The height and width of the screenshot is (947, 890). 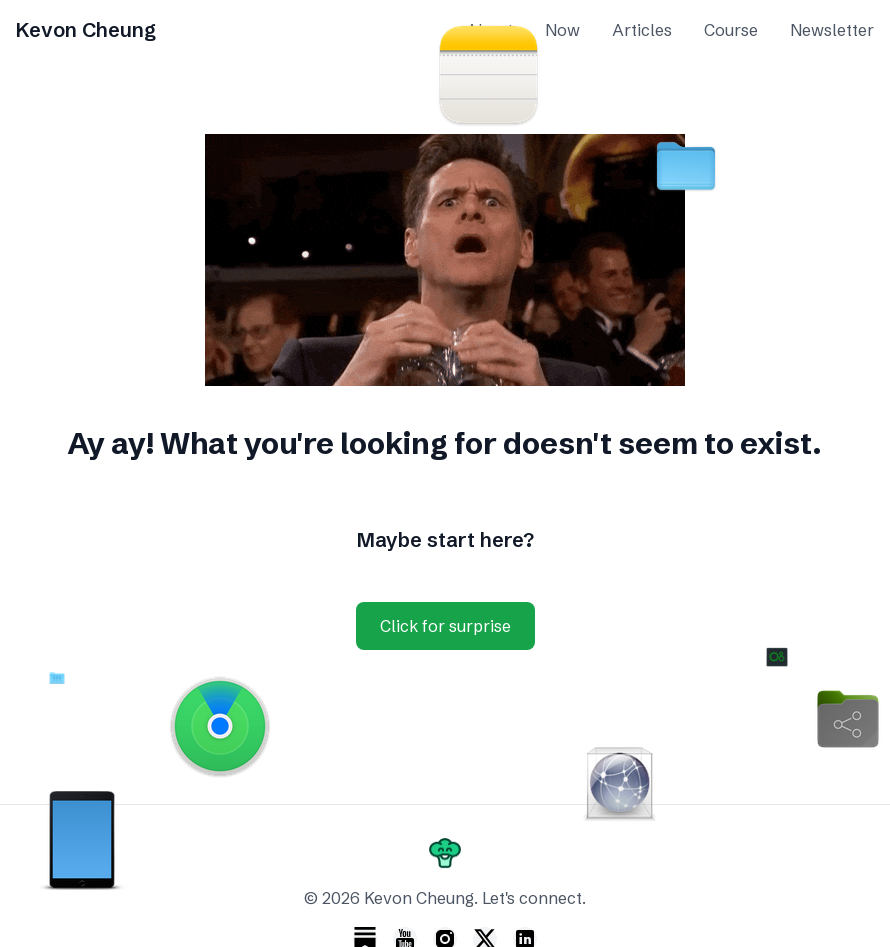 What do you see at coordinates (777, 657) in the screenshot?
I see `run an iTerm2 automation script` at bounding box center [777, 657].